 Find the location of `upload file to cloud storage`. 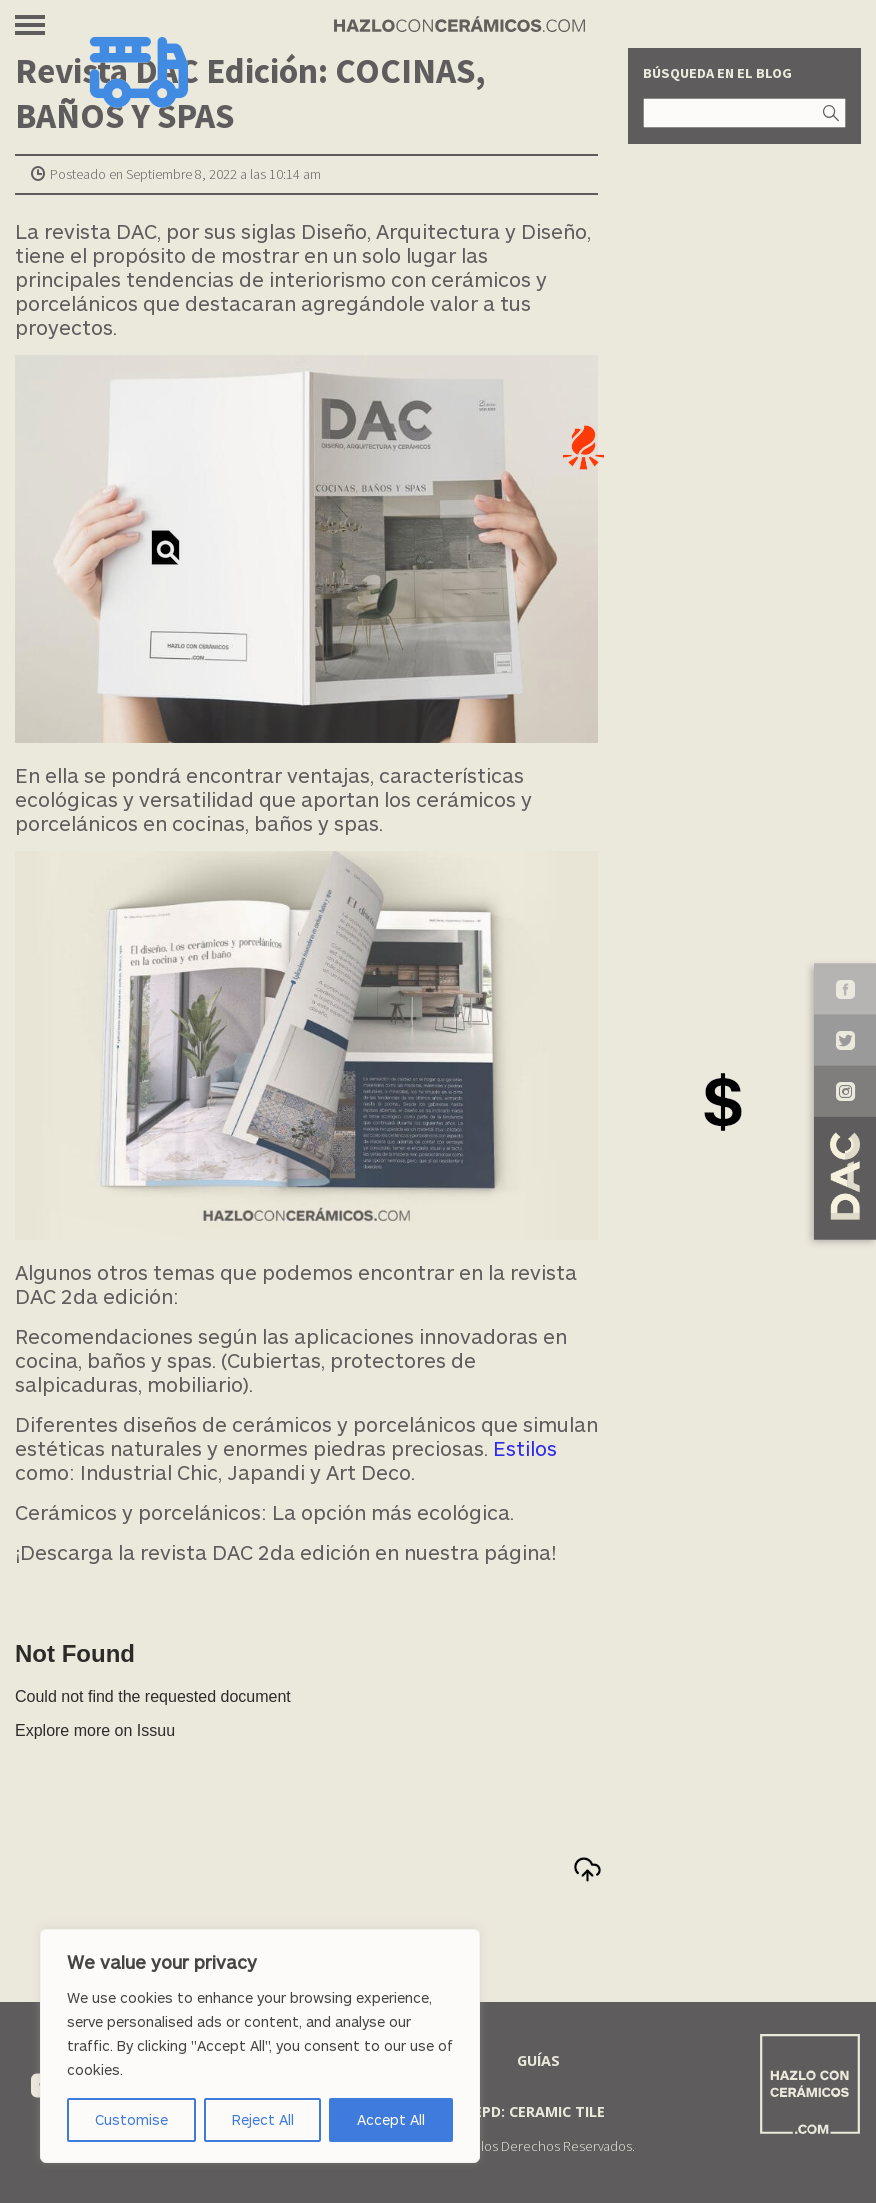

upload file to cloud storage is located at coordinates (587, 1869).